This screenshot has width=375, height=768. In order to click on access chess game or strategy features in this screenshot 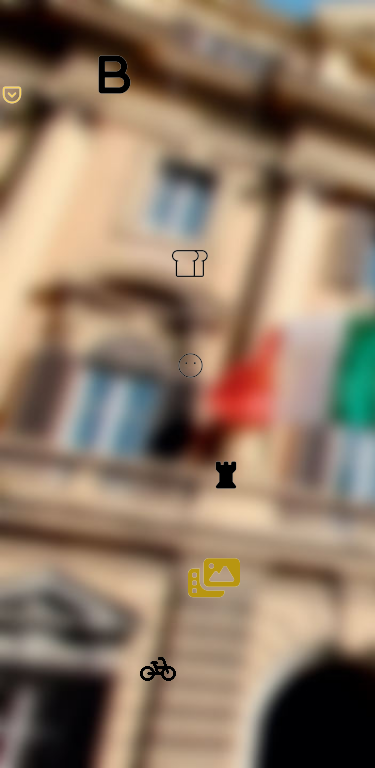, I will do `click(226, 475)`.